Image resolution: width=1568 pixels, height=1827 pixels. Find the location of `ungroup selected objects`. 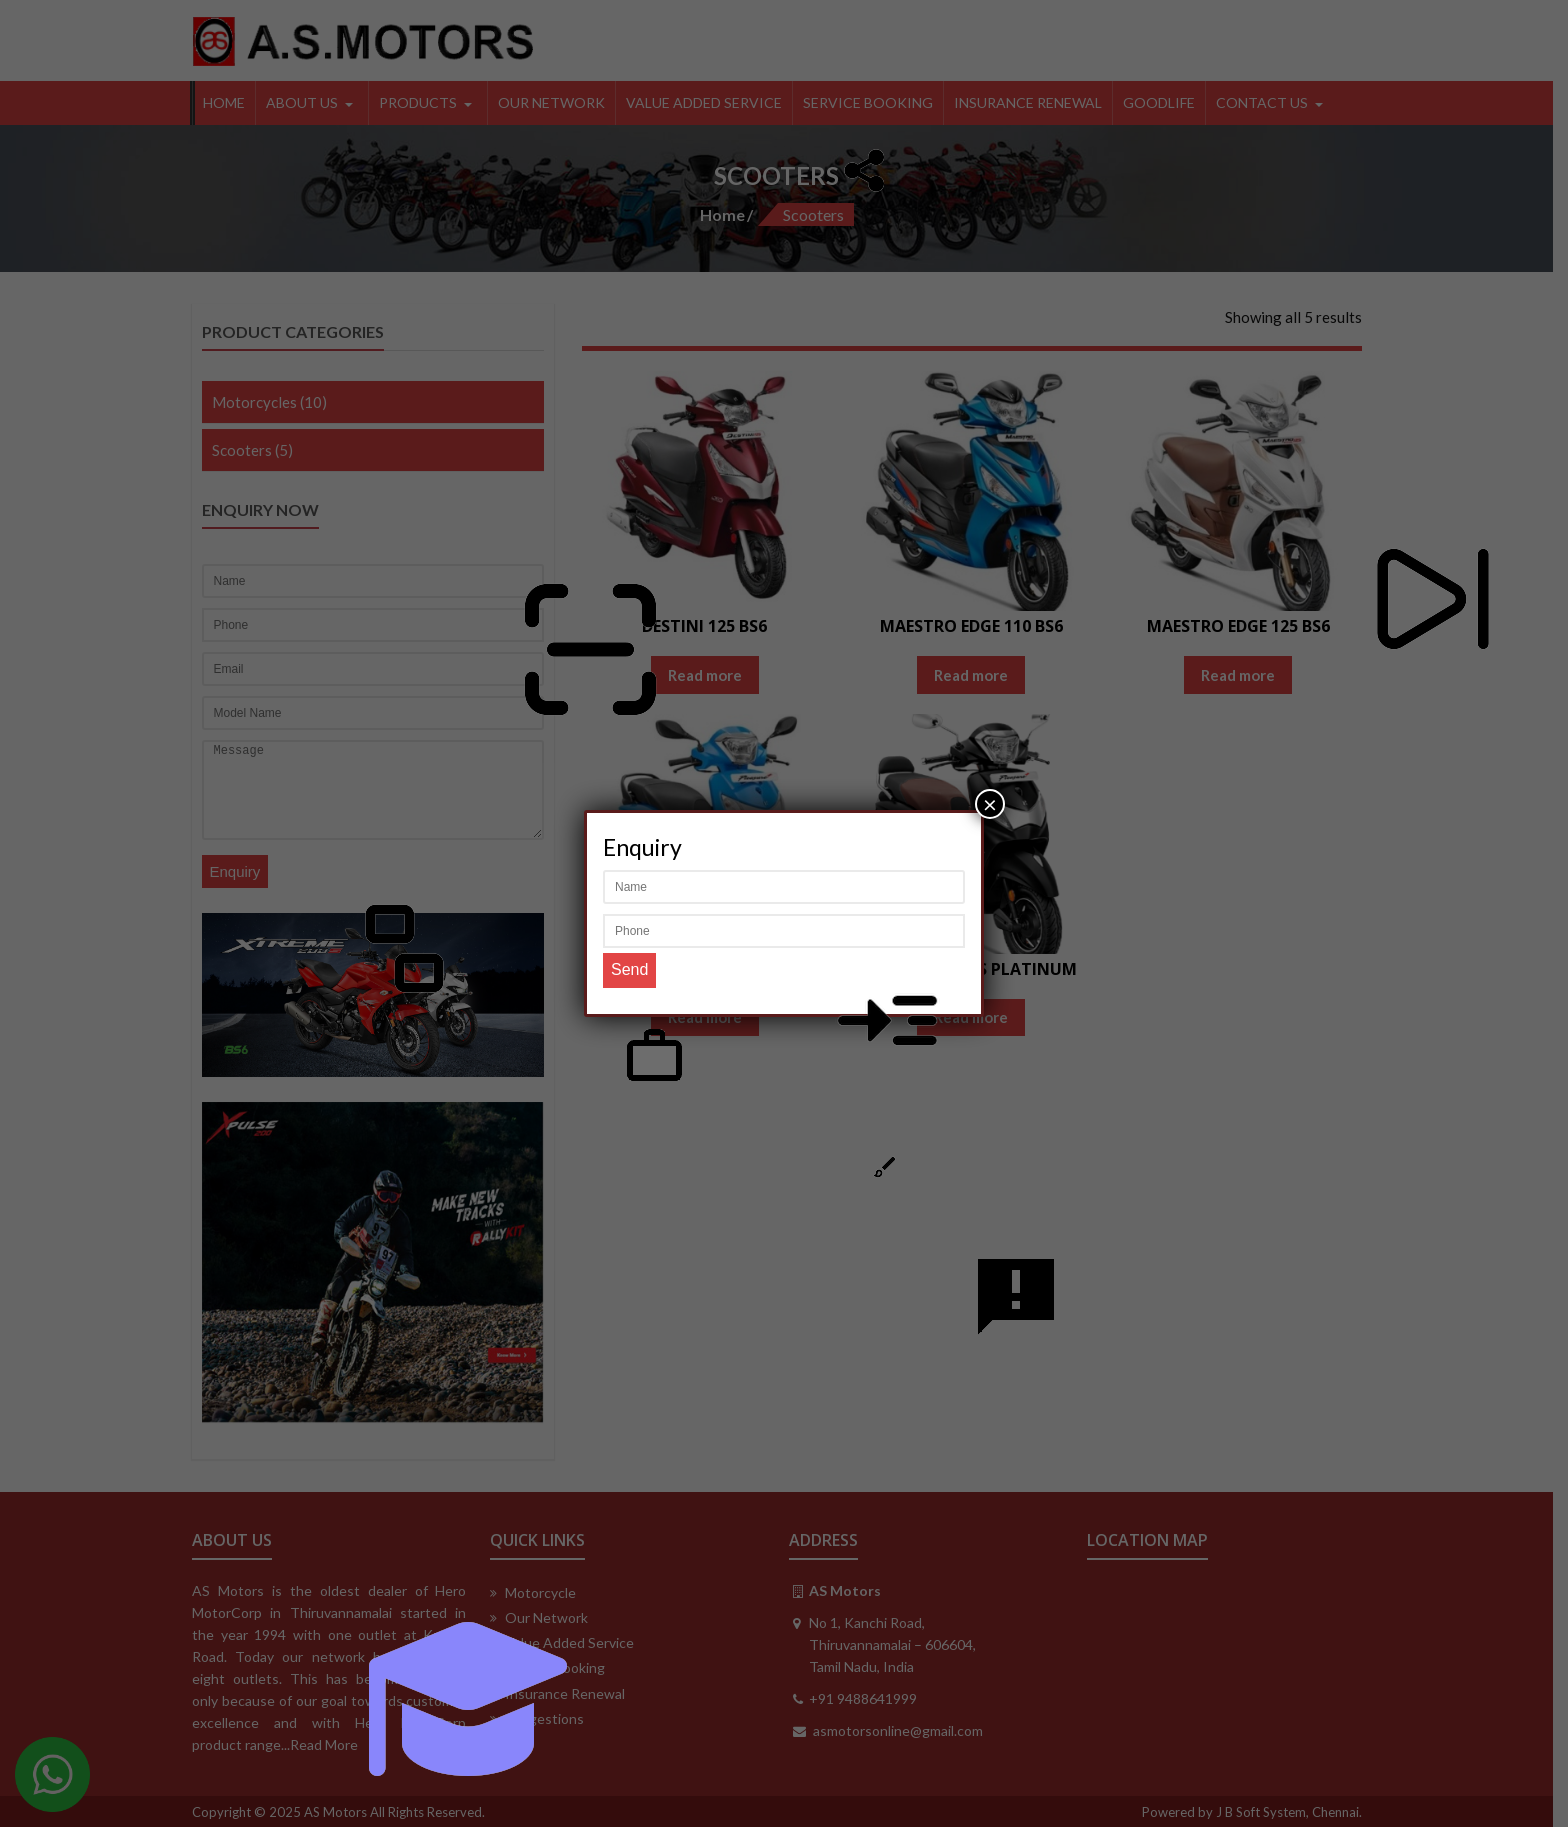

ungroup selected objects is located at coordinates (404, 948).